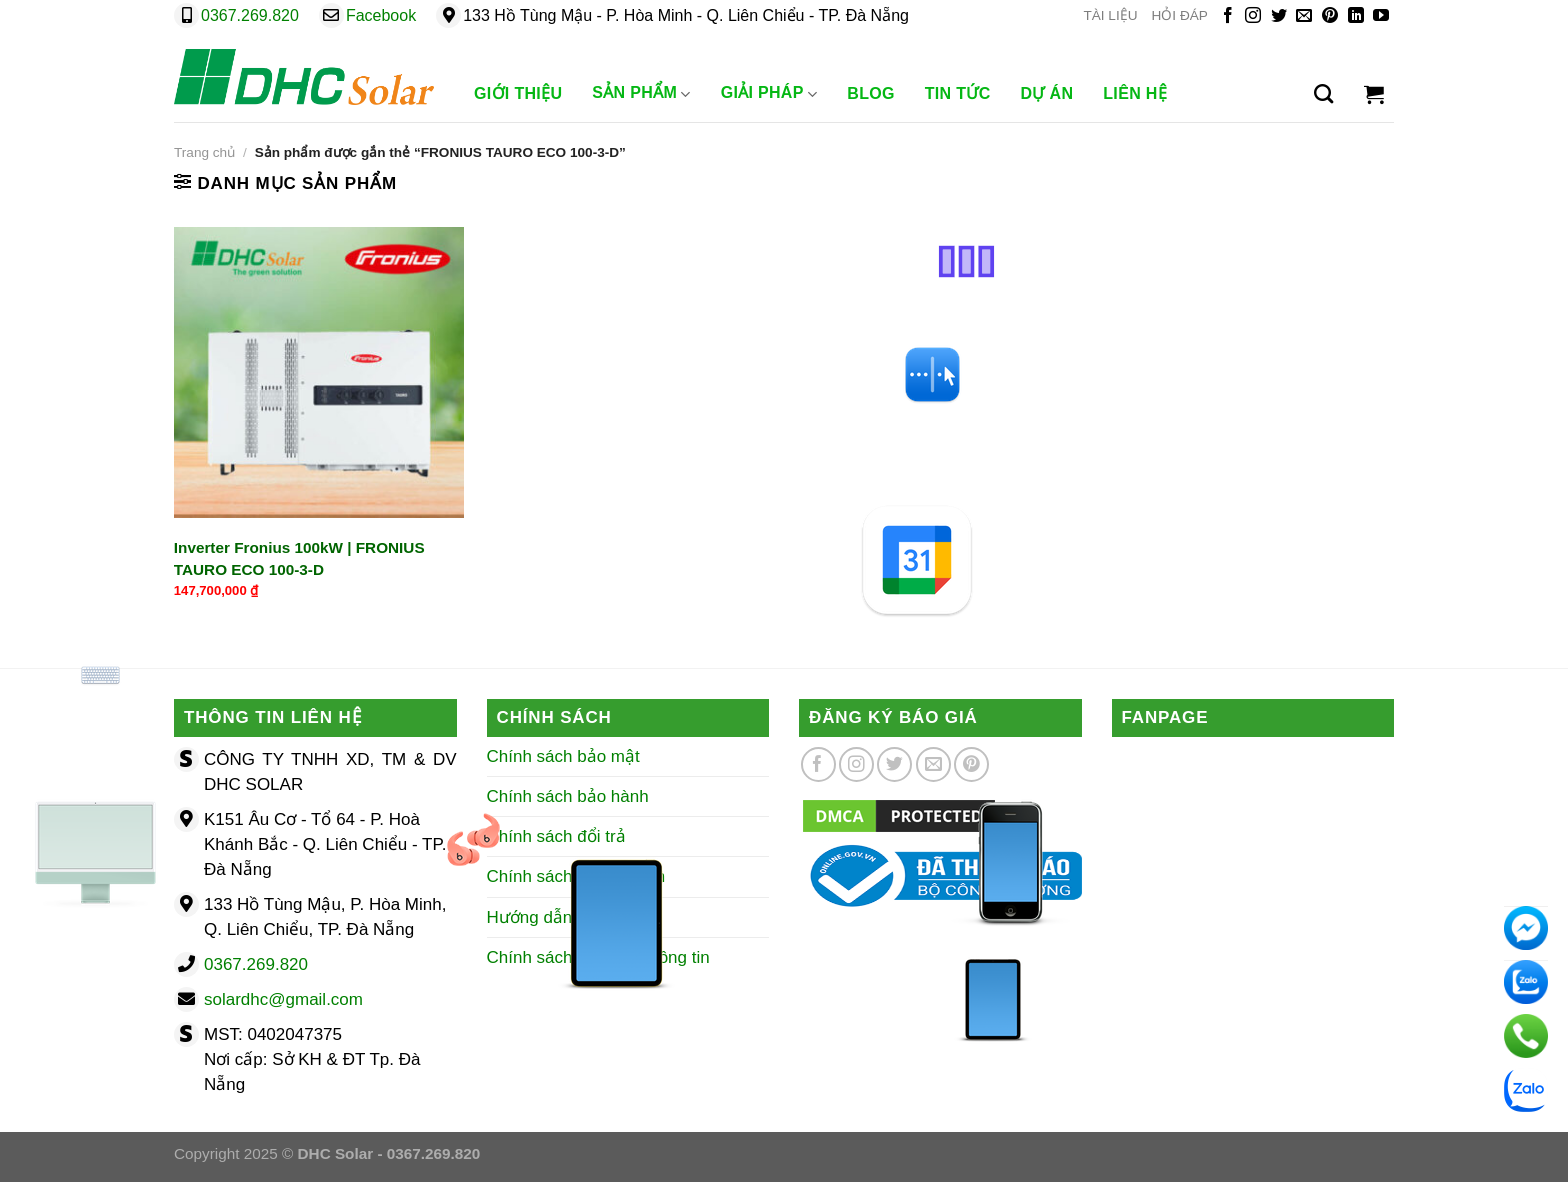 This screenshot has height=1182, width=1568. I want to click on open Google Calendar app, so click(917, 560).